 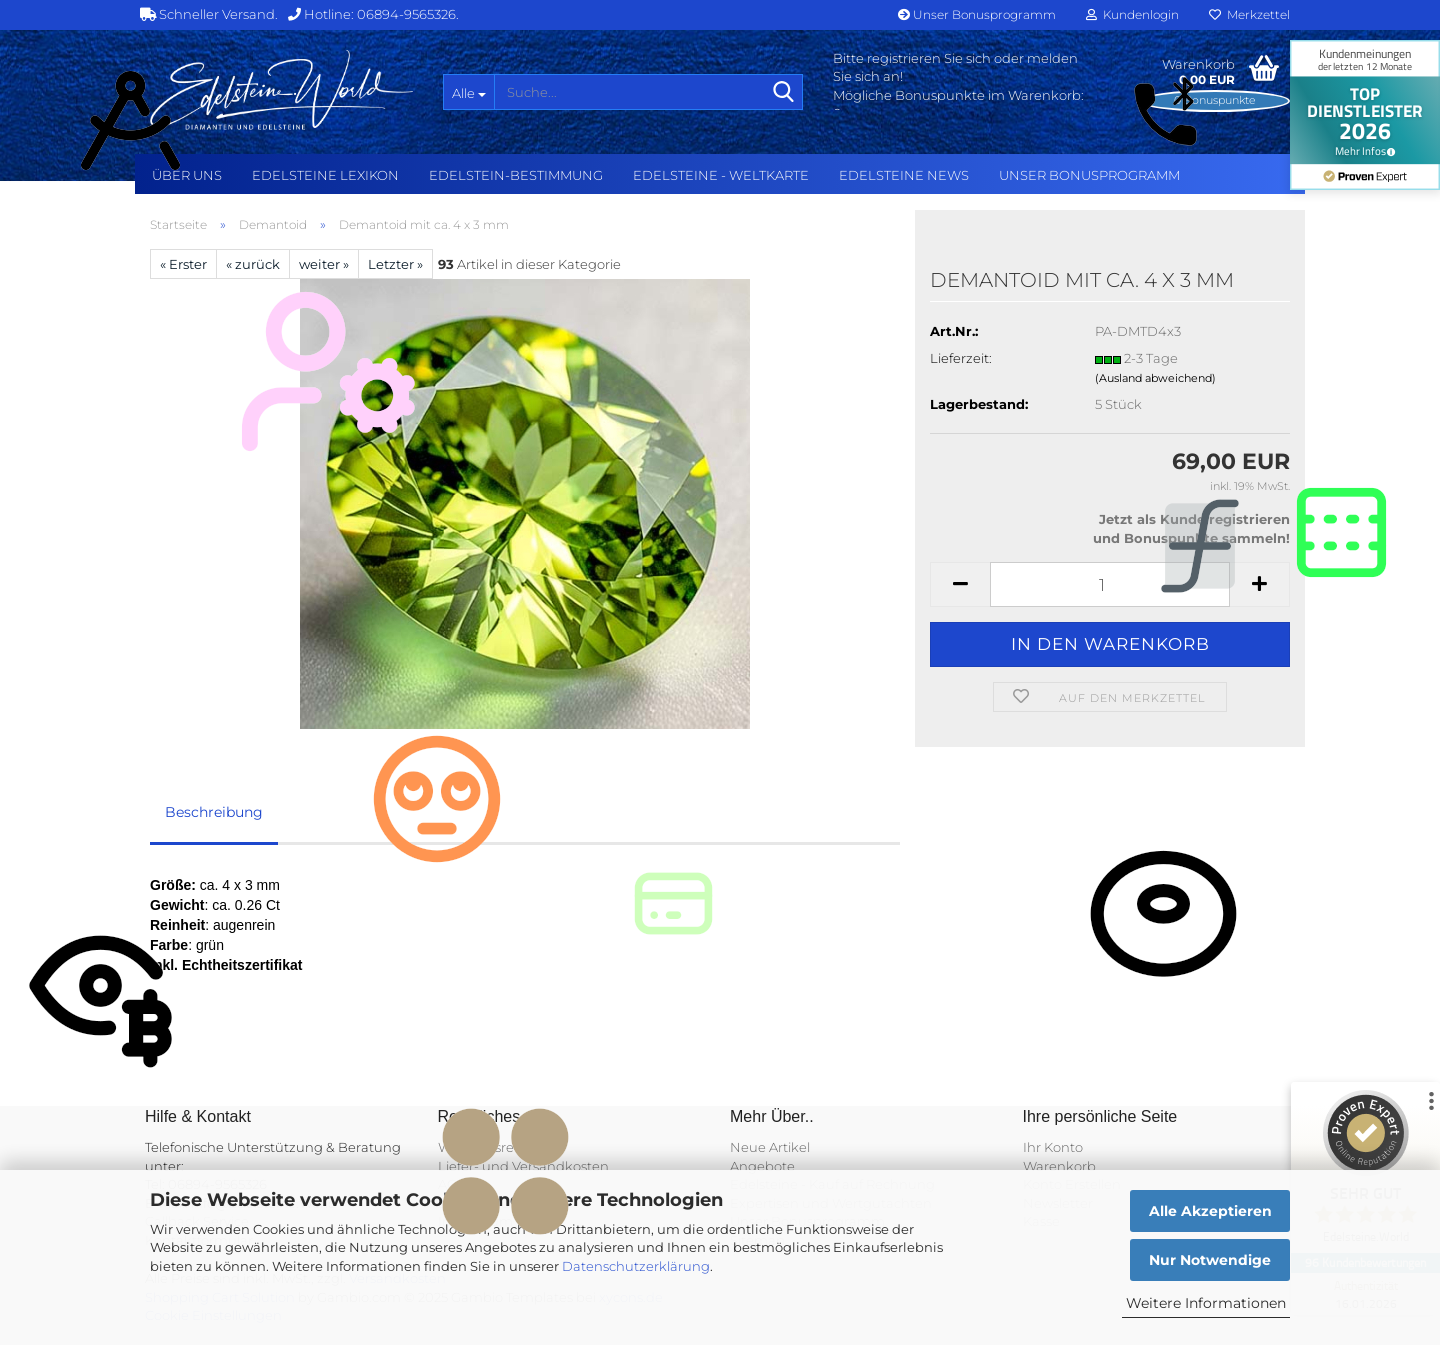 I want to click on select a 3D torus shape in modeling software, so click(x=1163, y=910).